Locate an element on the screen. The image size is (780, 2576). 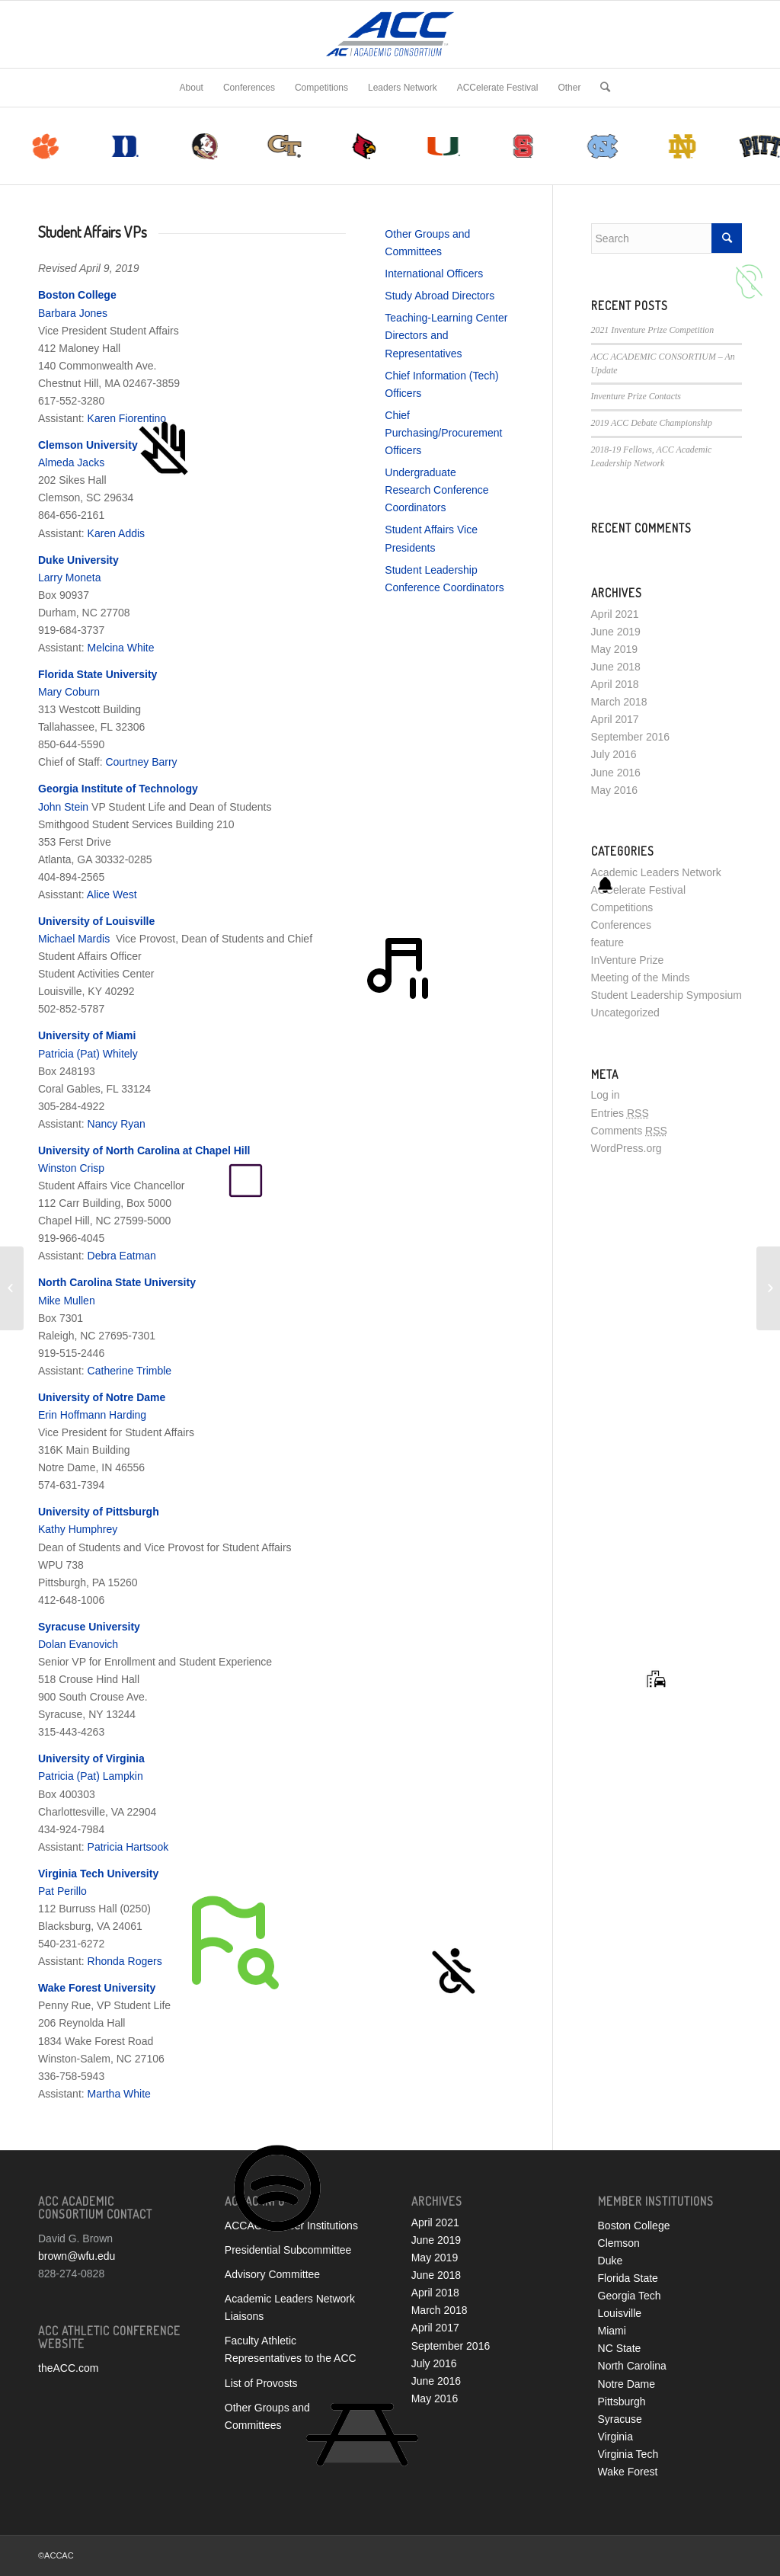
view notifications is located at coordinates (605, 885).